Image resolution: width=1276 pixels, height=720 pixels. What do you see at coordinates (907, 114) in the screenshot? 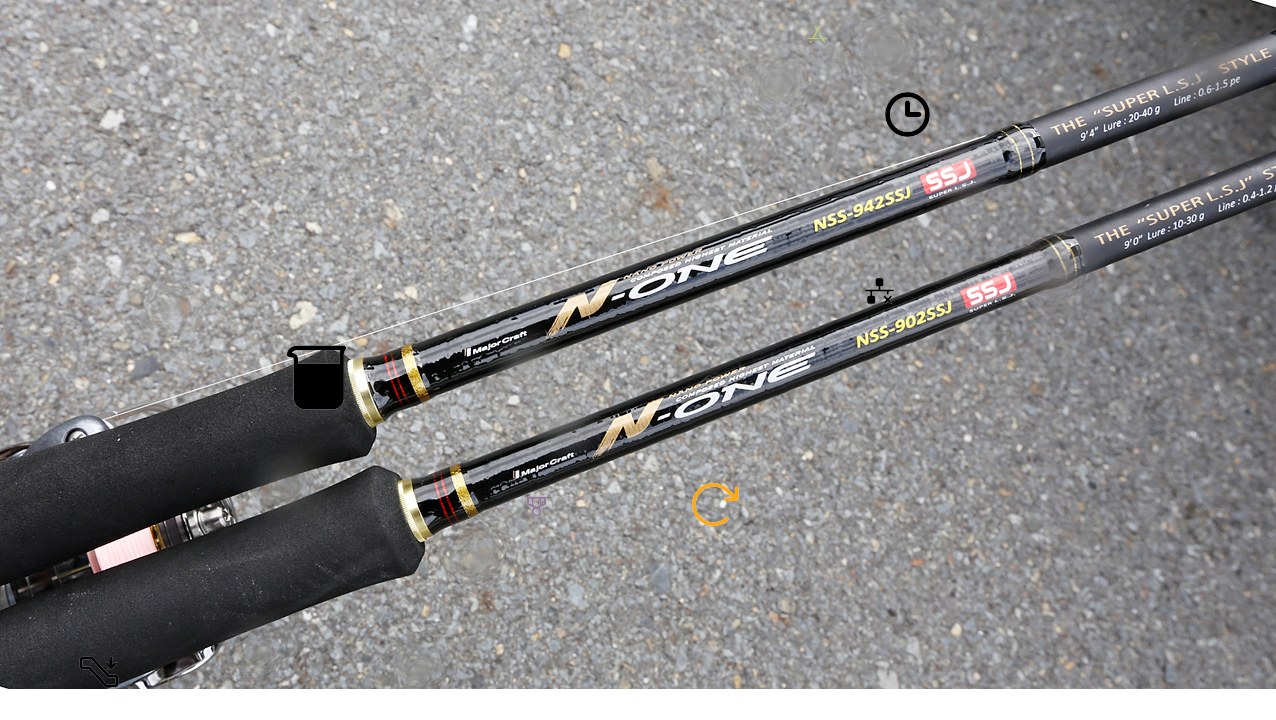
I see `view time or clock settings` at bounding box center [907, 114].